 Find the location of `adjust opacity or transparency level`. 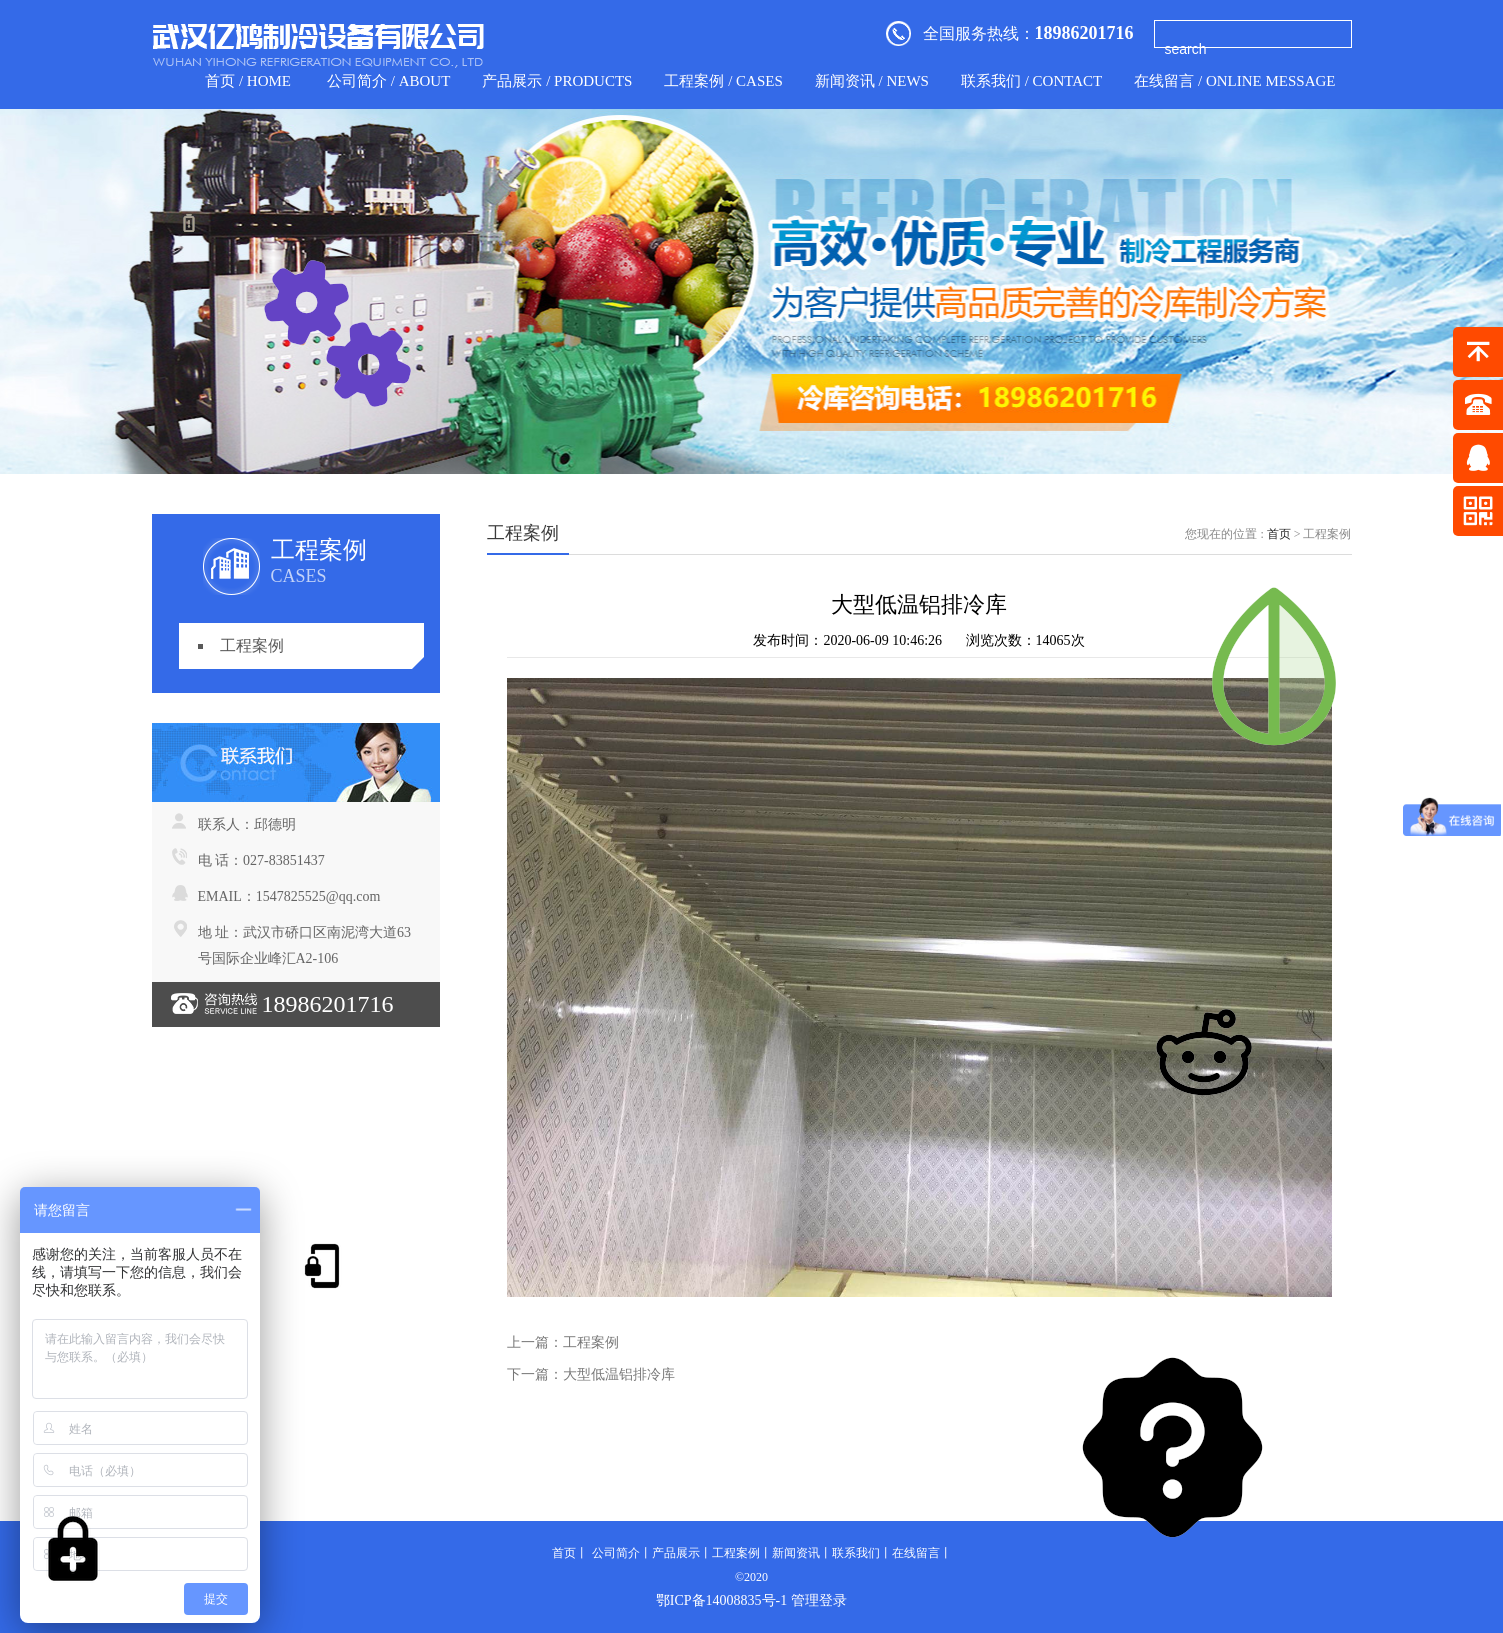

adjust opacity or transparency level is located at coordinates (1274, 672).